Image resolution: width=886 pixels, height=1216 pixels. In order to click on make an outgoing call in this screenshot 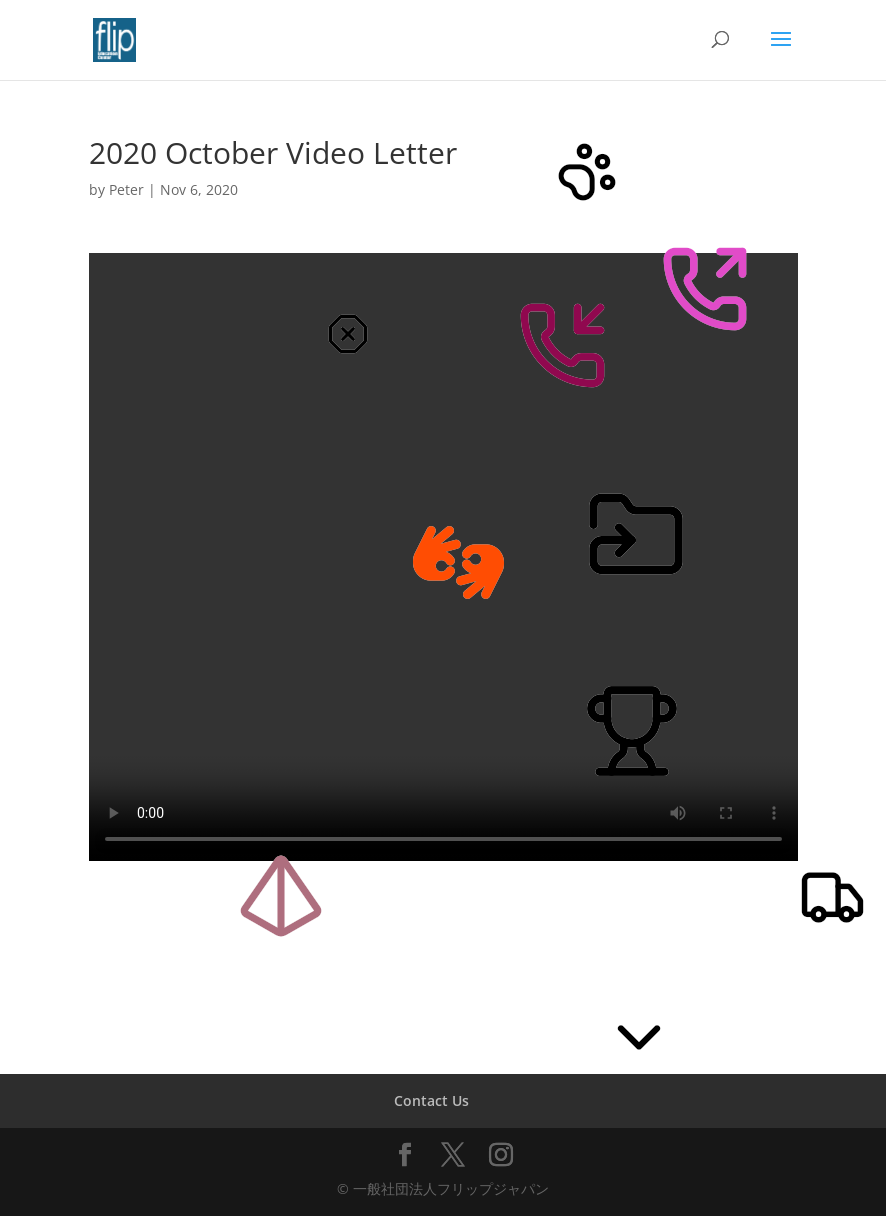, I will do `click(705, 289)`.